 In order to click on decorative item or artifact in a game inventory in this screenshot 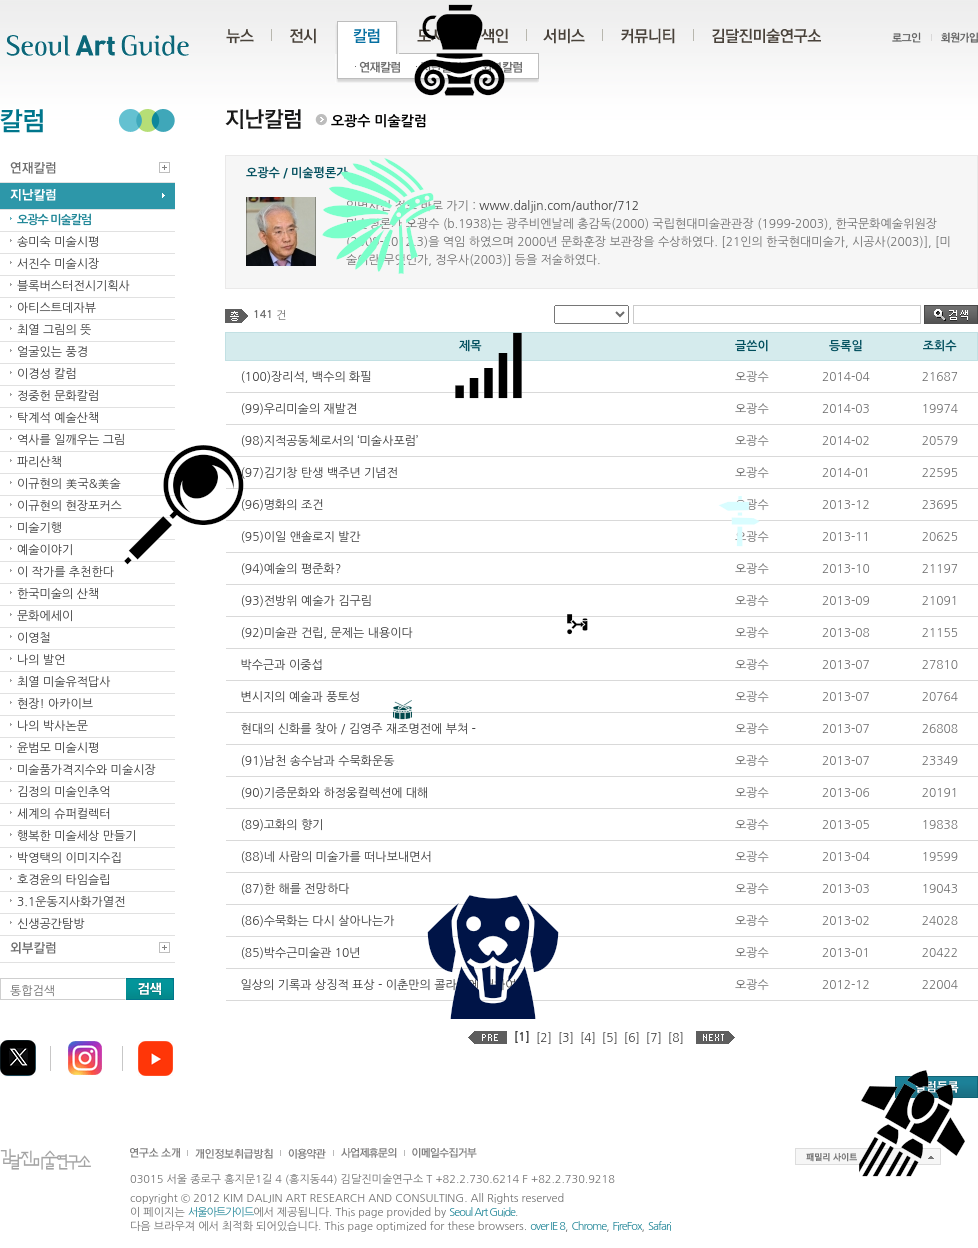, I will do `click(459, 49)`.